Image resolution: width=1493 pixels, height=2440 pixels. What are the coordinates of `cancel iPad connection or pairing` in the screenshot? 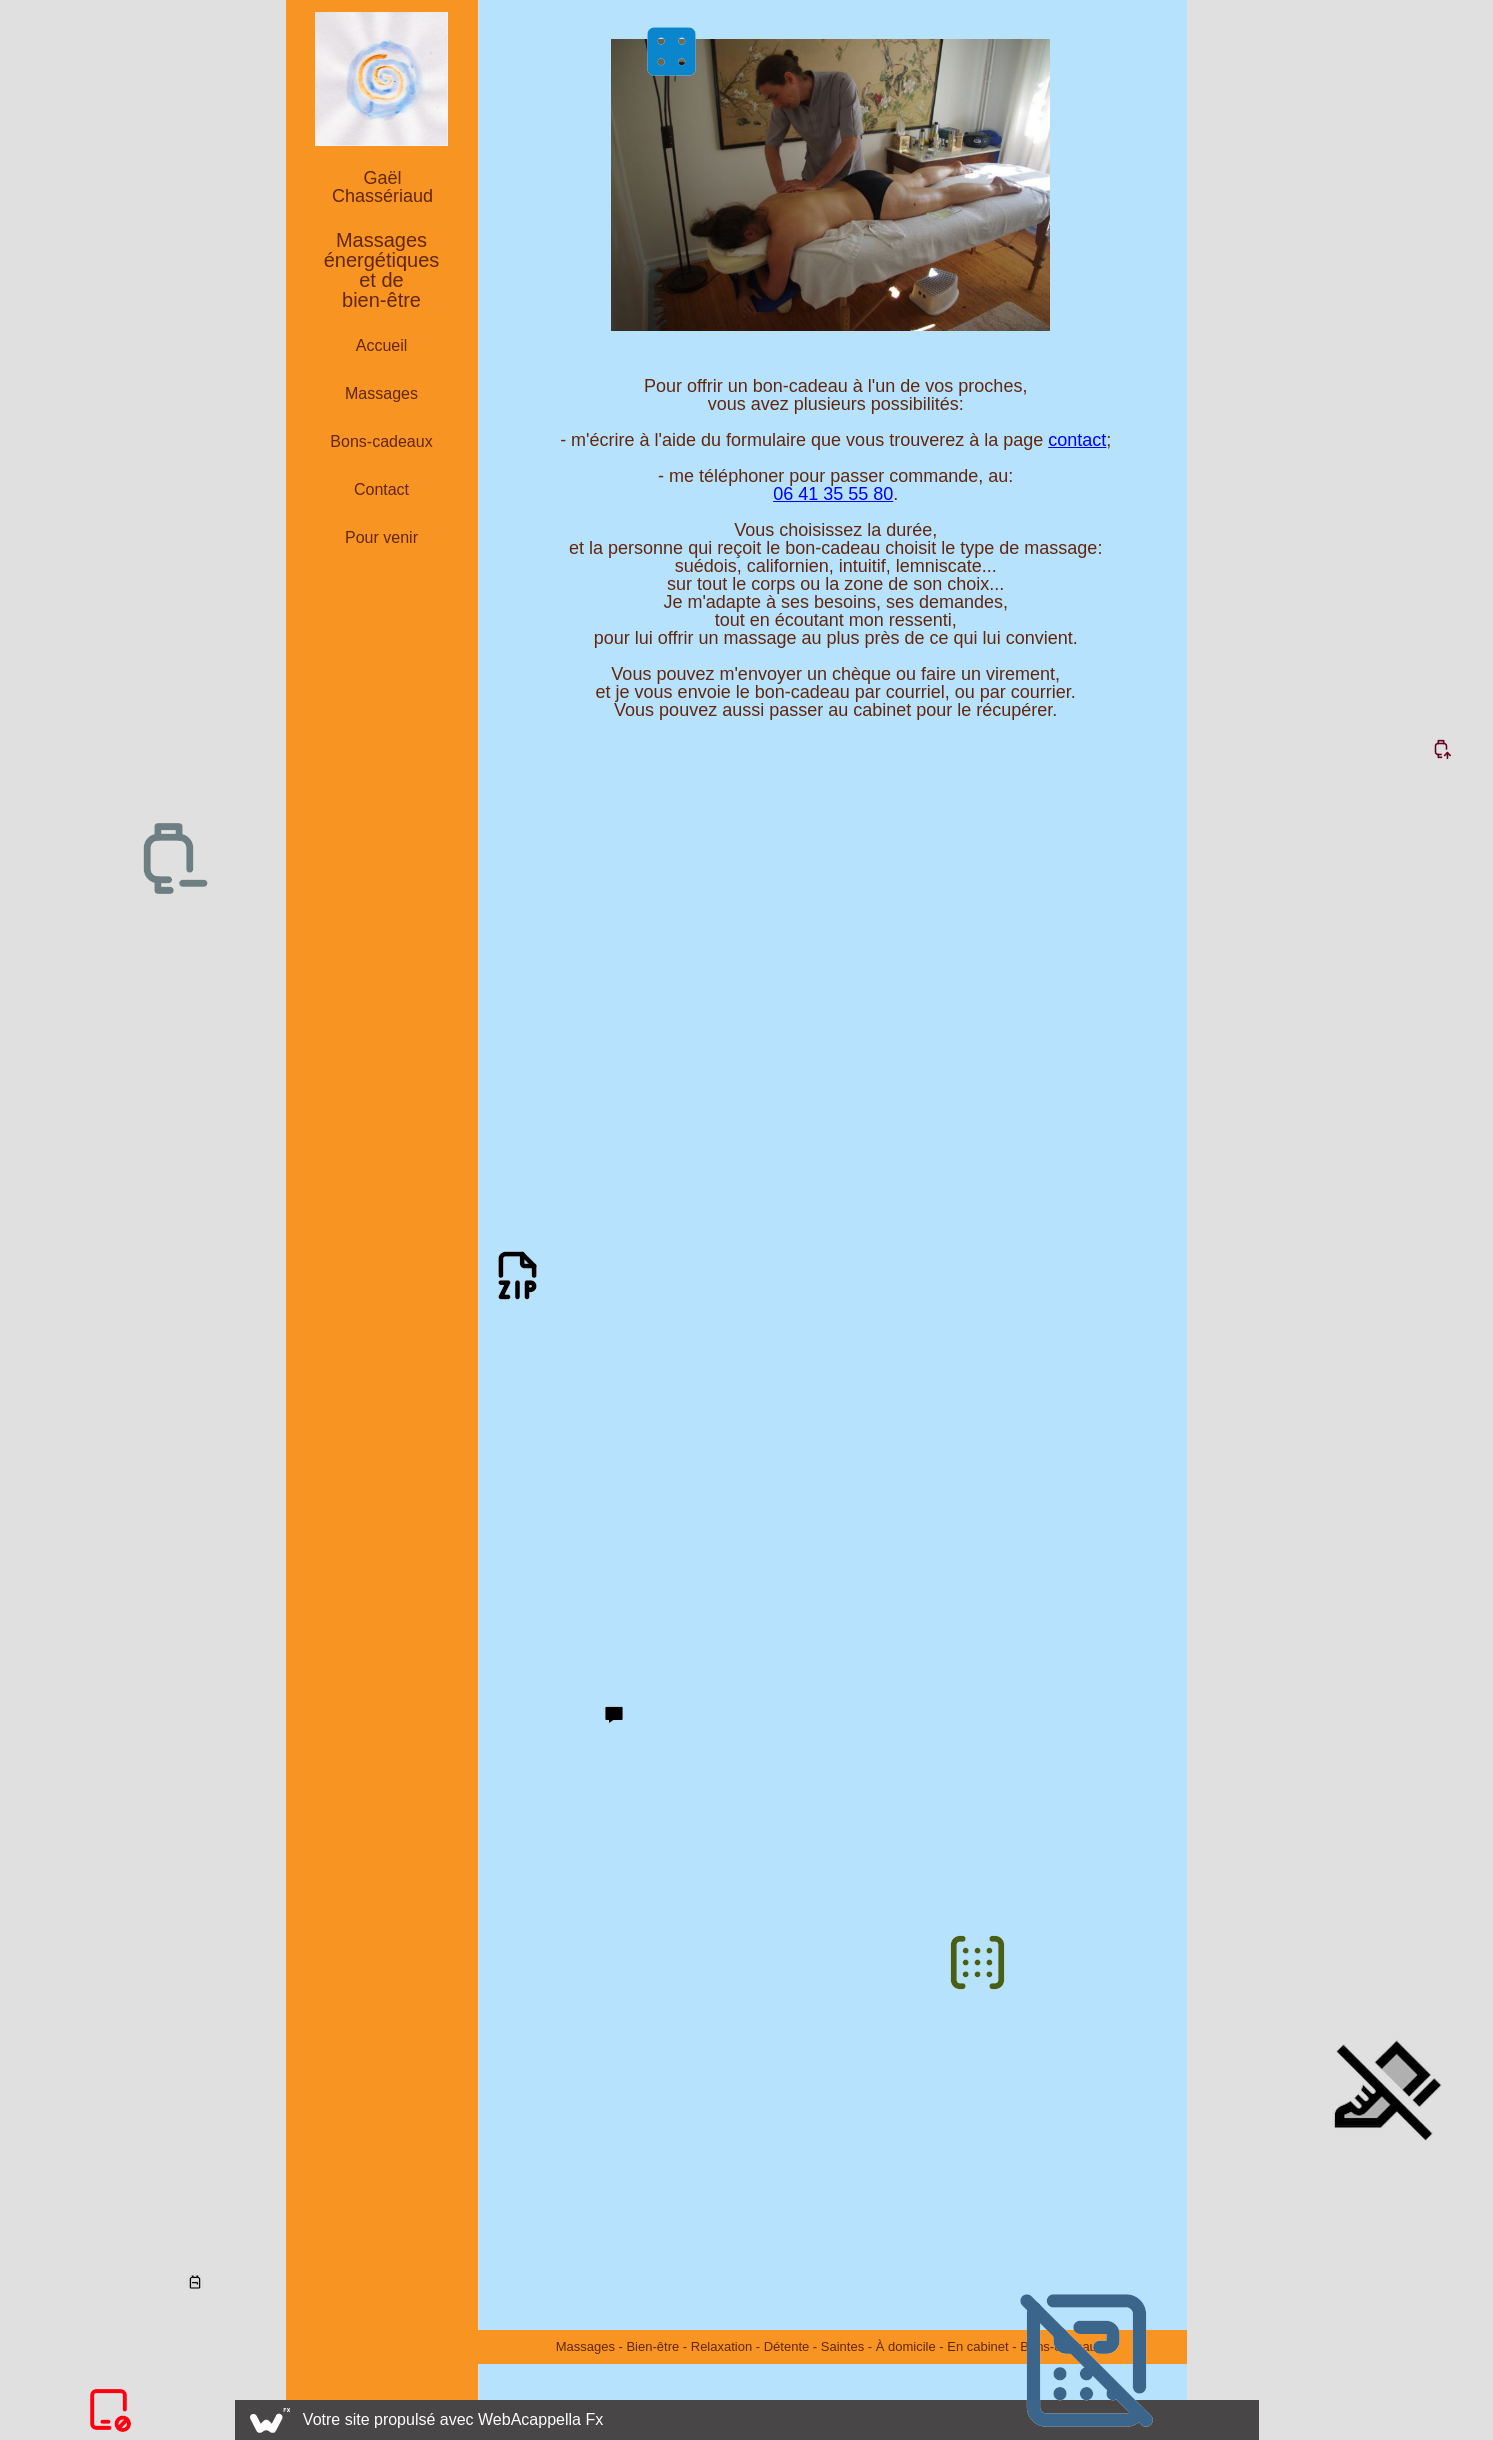 It's located at (108, 2409).